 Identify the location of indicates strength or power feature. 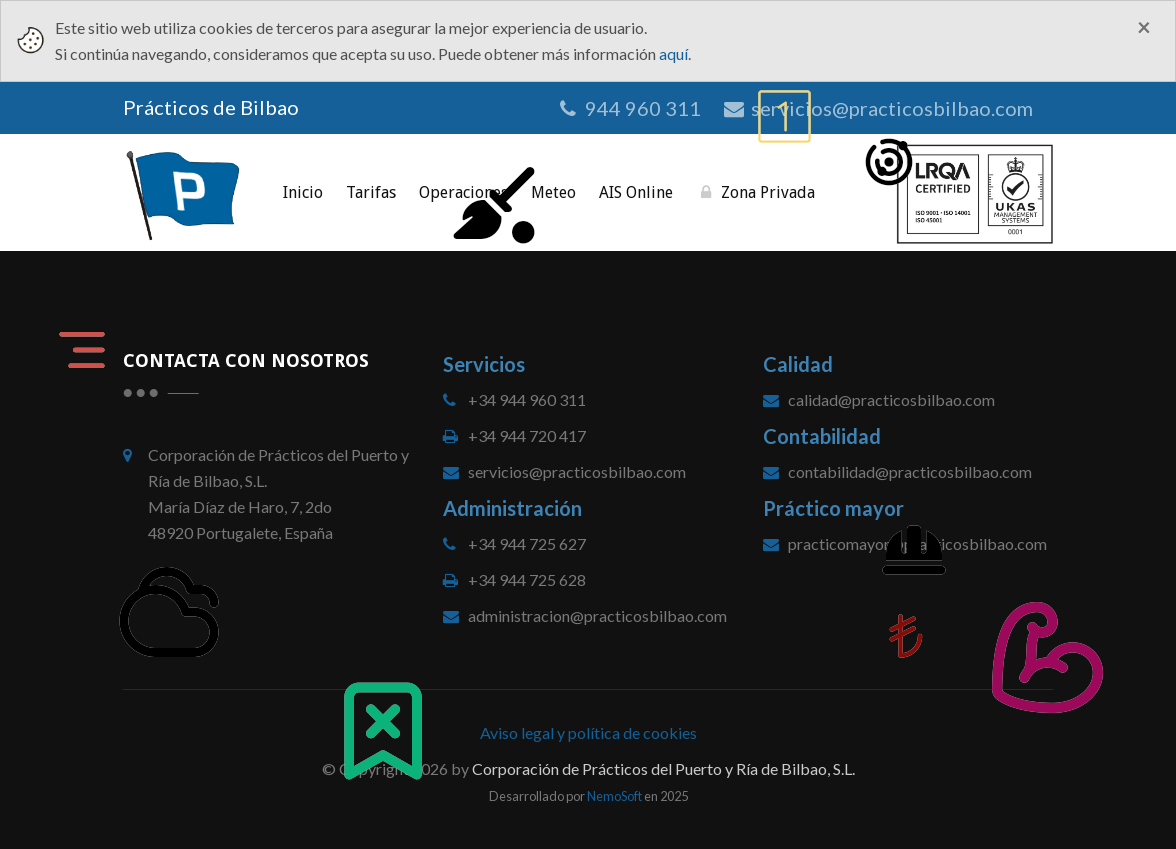
(1047, 657).